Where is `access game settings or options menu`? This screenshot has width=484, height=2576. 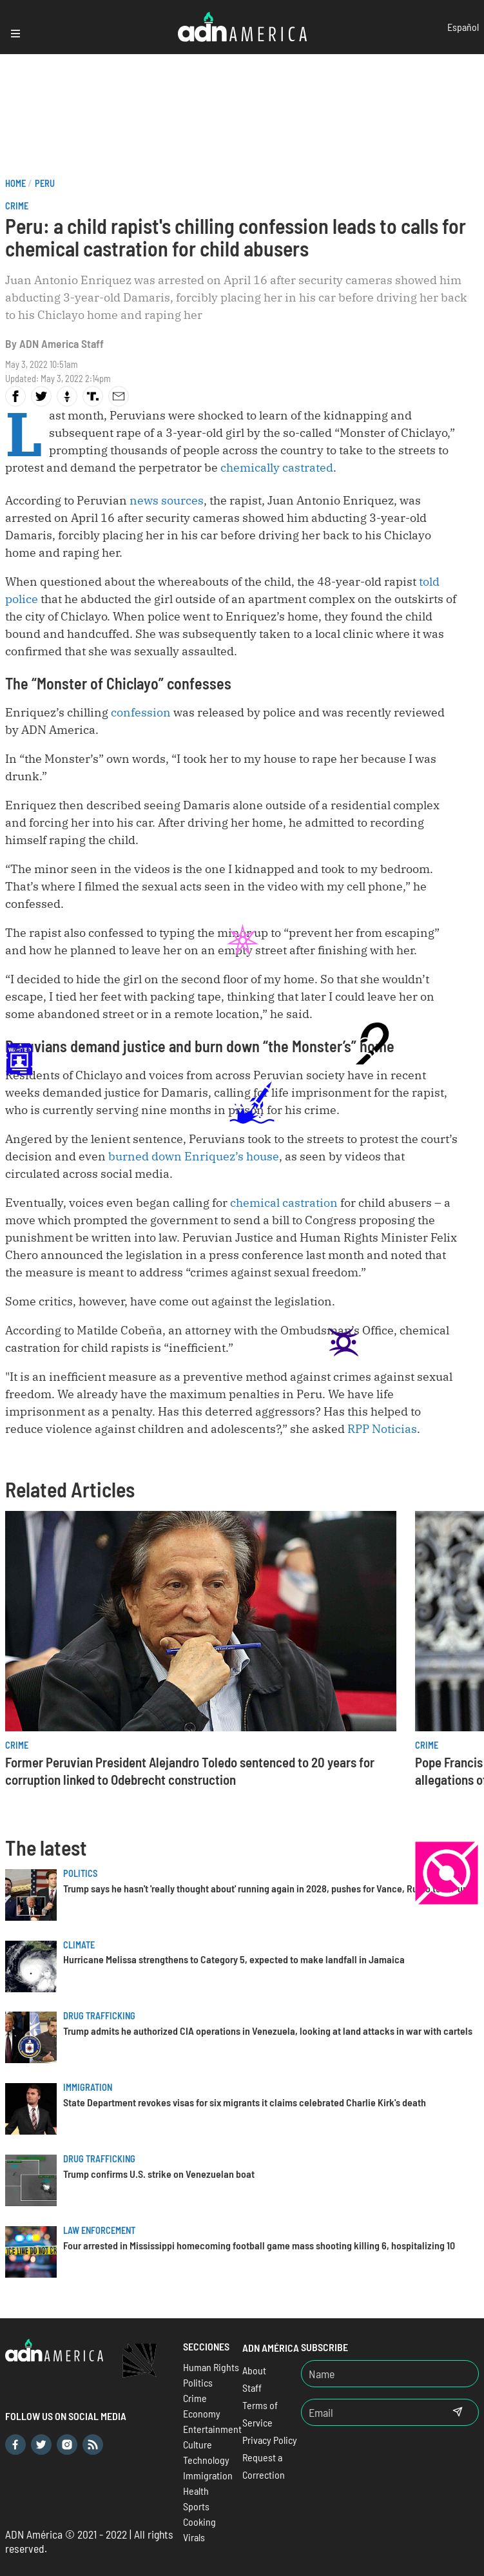 access game settings or options menu is located at coordinates (447, 1873).